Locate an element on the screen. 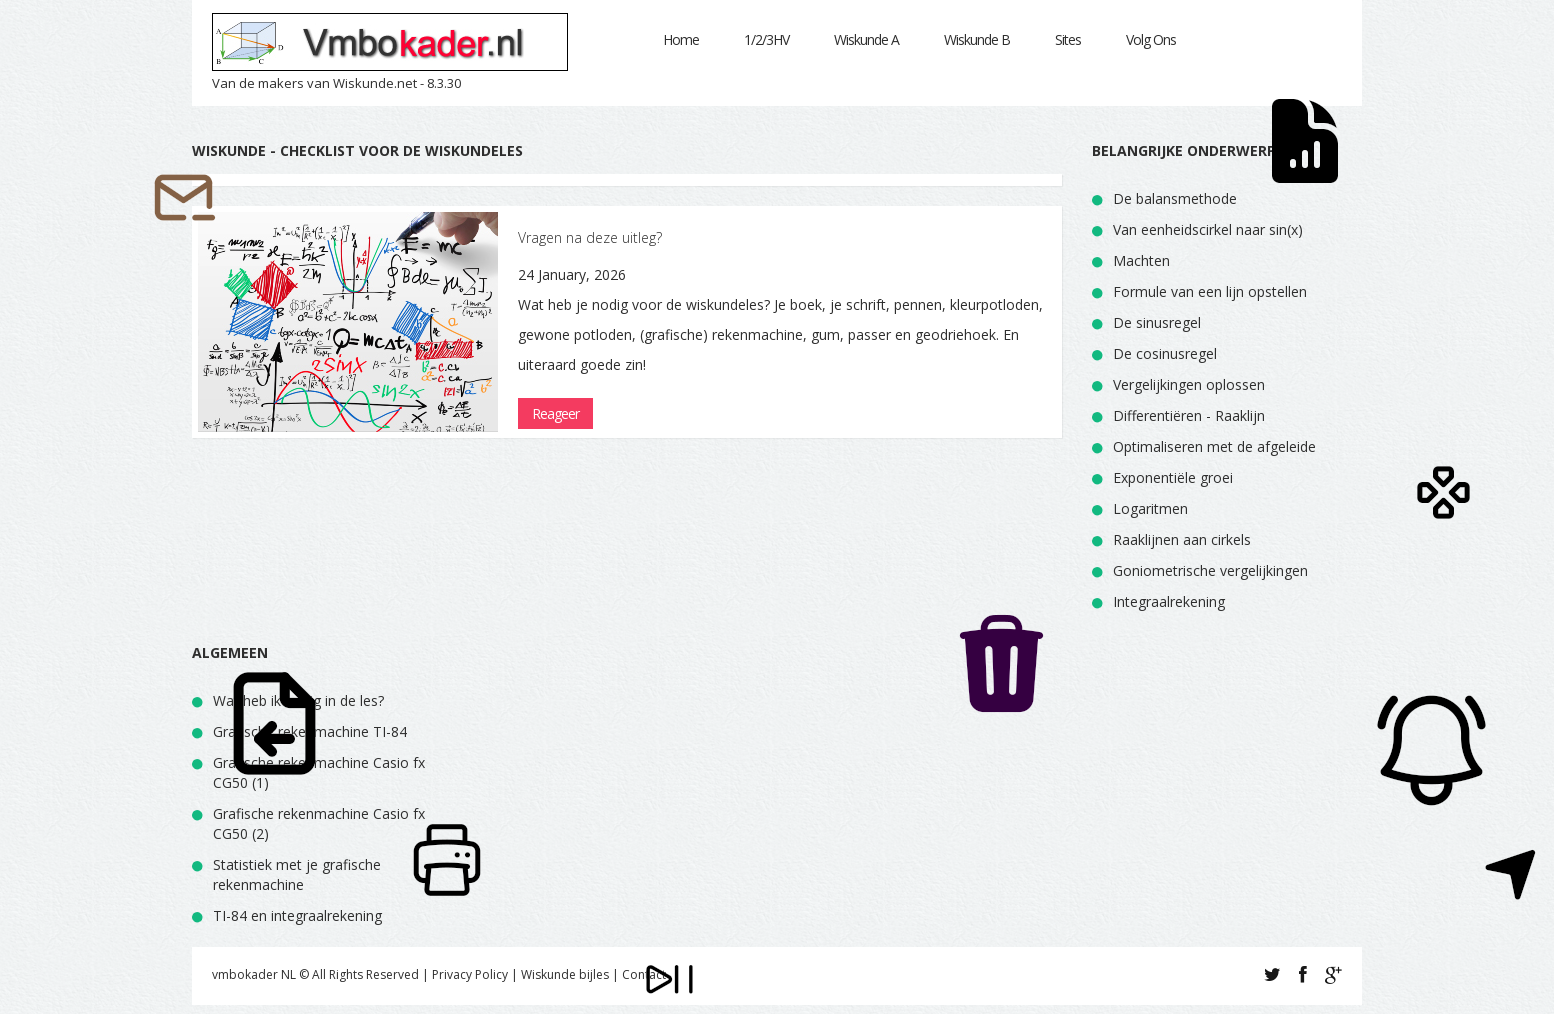  remove an email from your inbox is located at coordinates (183, 197).